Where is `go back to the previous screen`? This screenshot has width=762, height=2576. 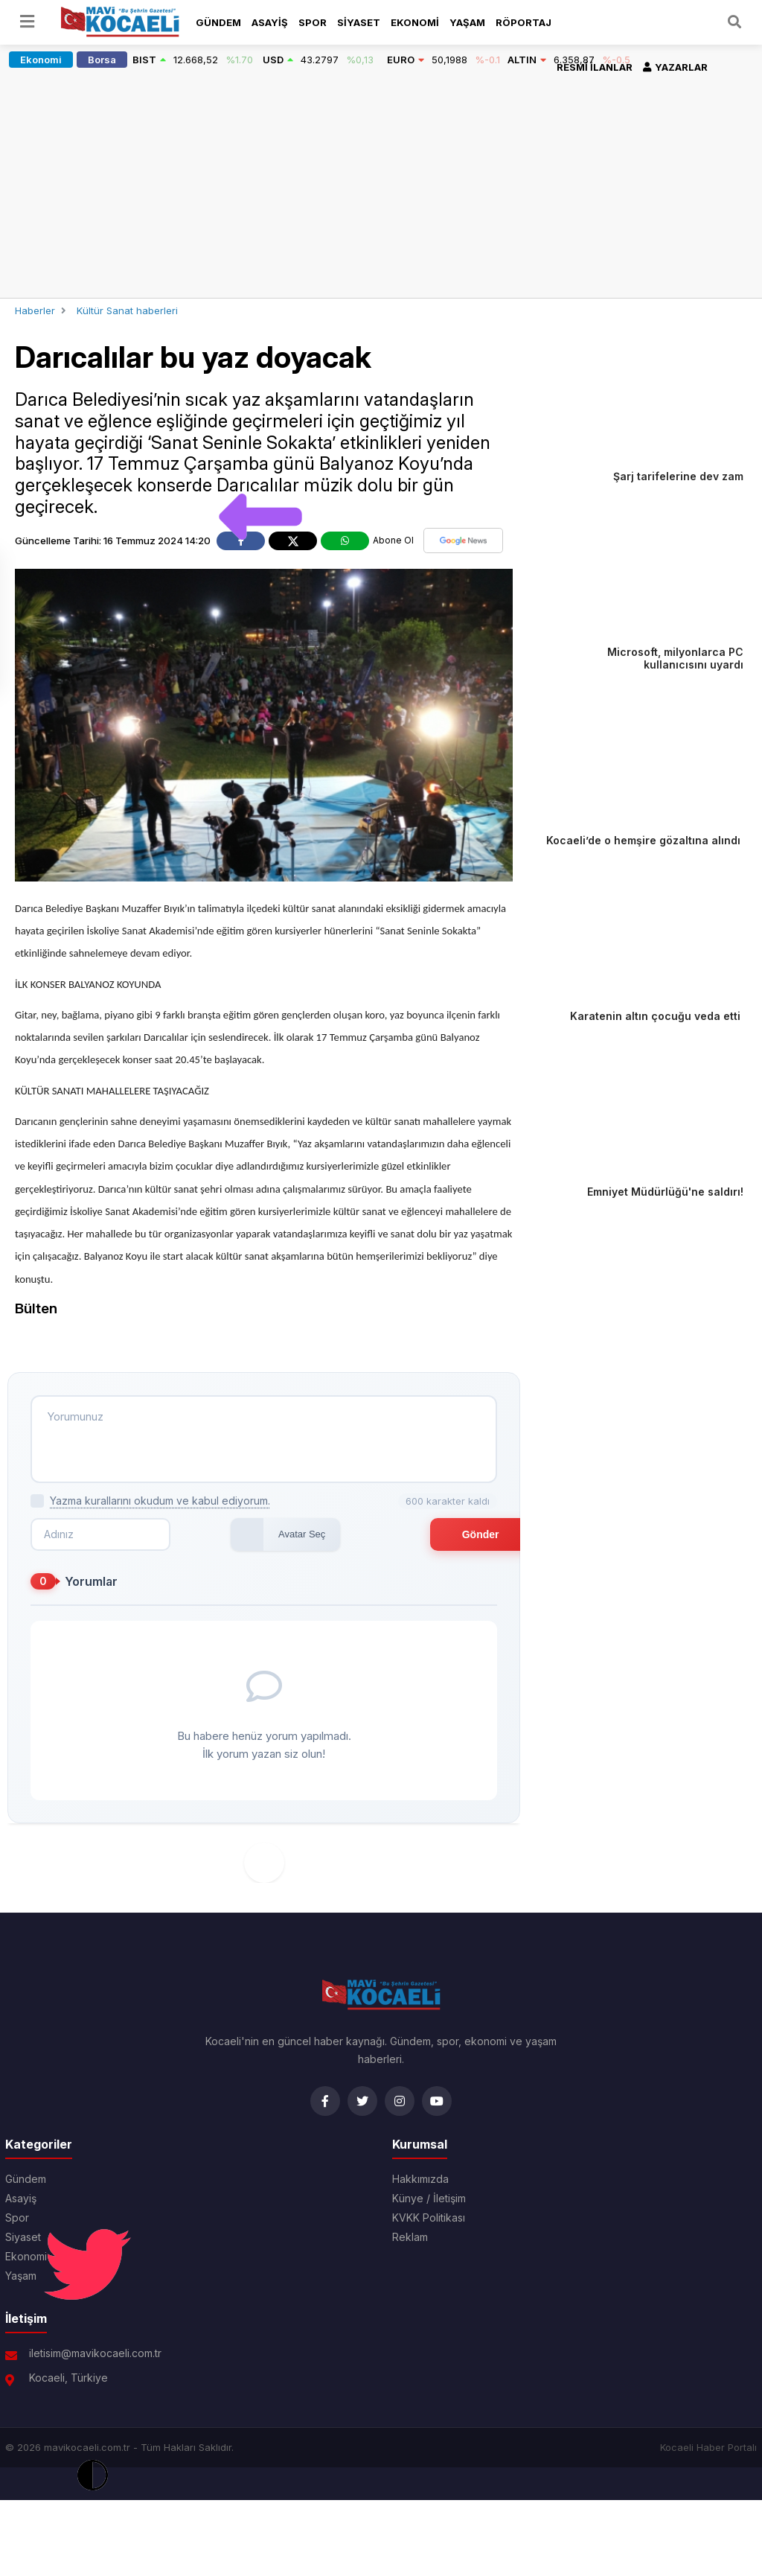 go back to the previous screen is located at coordinates (260, 517).